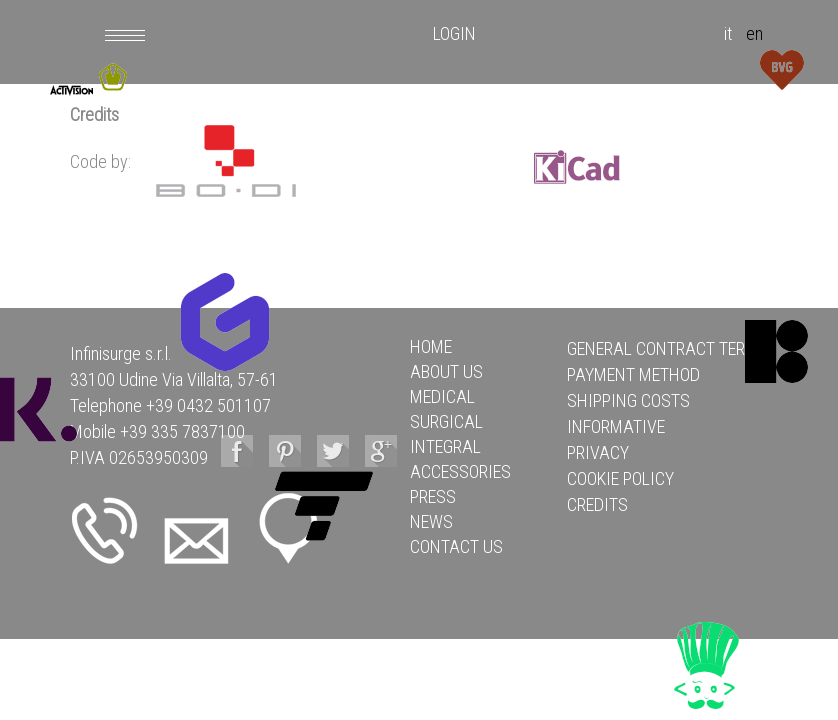  What do you see at coordinates (71, 90) in the screenshot?
I see `activision company logo` at bounding box center [71, 90].